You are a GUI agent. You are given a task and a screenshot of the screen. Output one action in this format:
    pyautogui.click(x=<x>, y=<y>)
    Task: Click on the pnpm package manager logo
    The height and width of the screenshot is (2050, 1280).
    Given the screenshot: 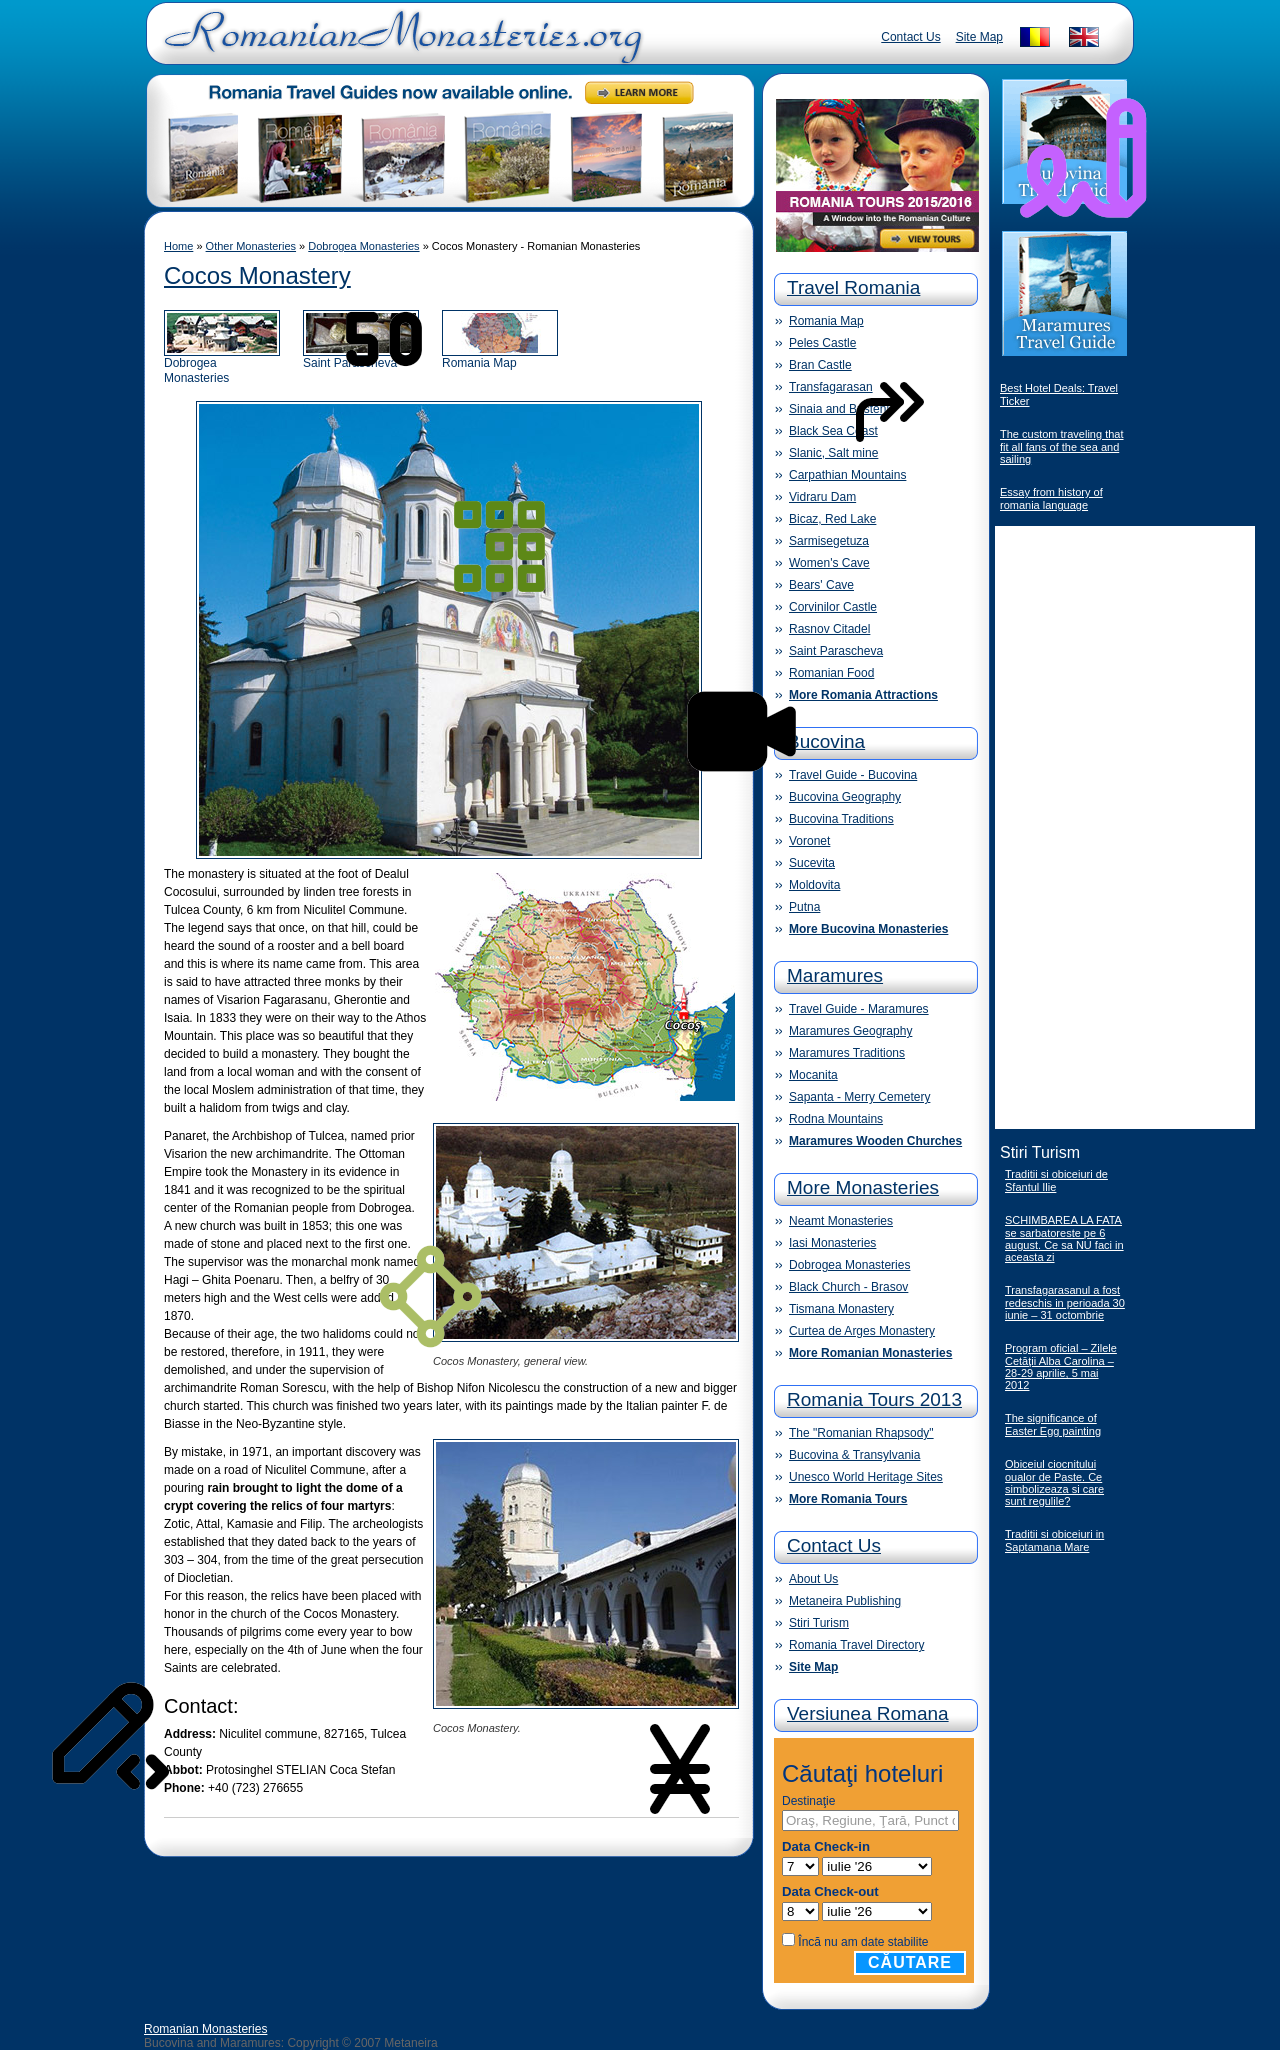 What is the action you would take?
    pyautogui.click(x=499, y=546)
    